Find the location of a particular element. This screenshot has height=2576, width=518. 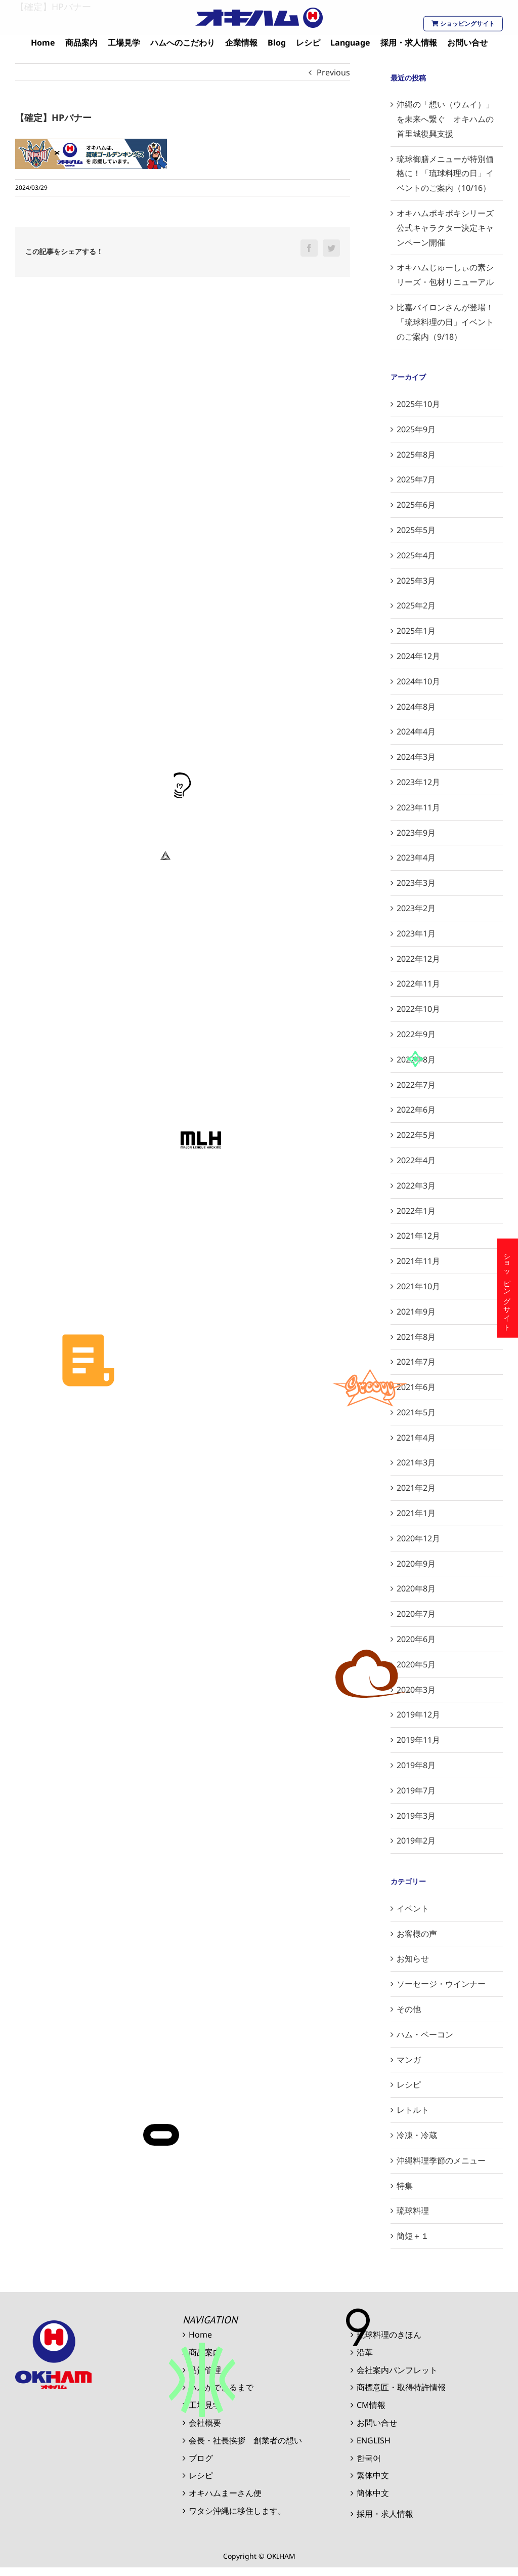

apache groovy programming language logo is located at coordinates (370, 1387).